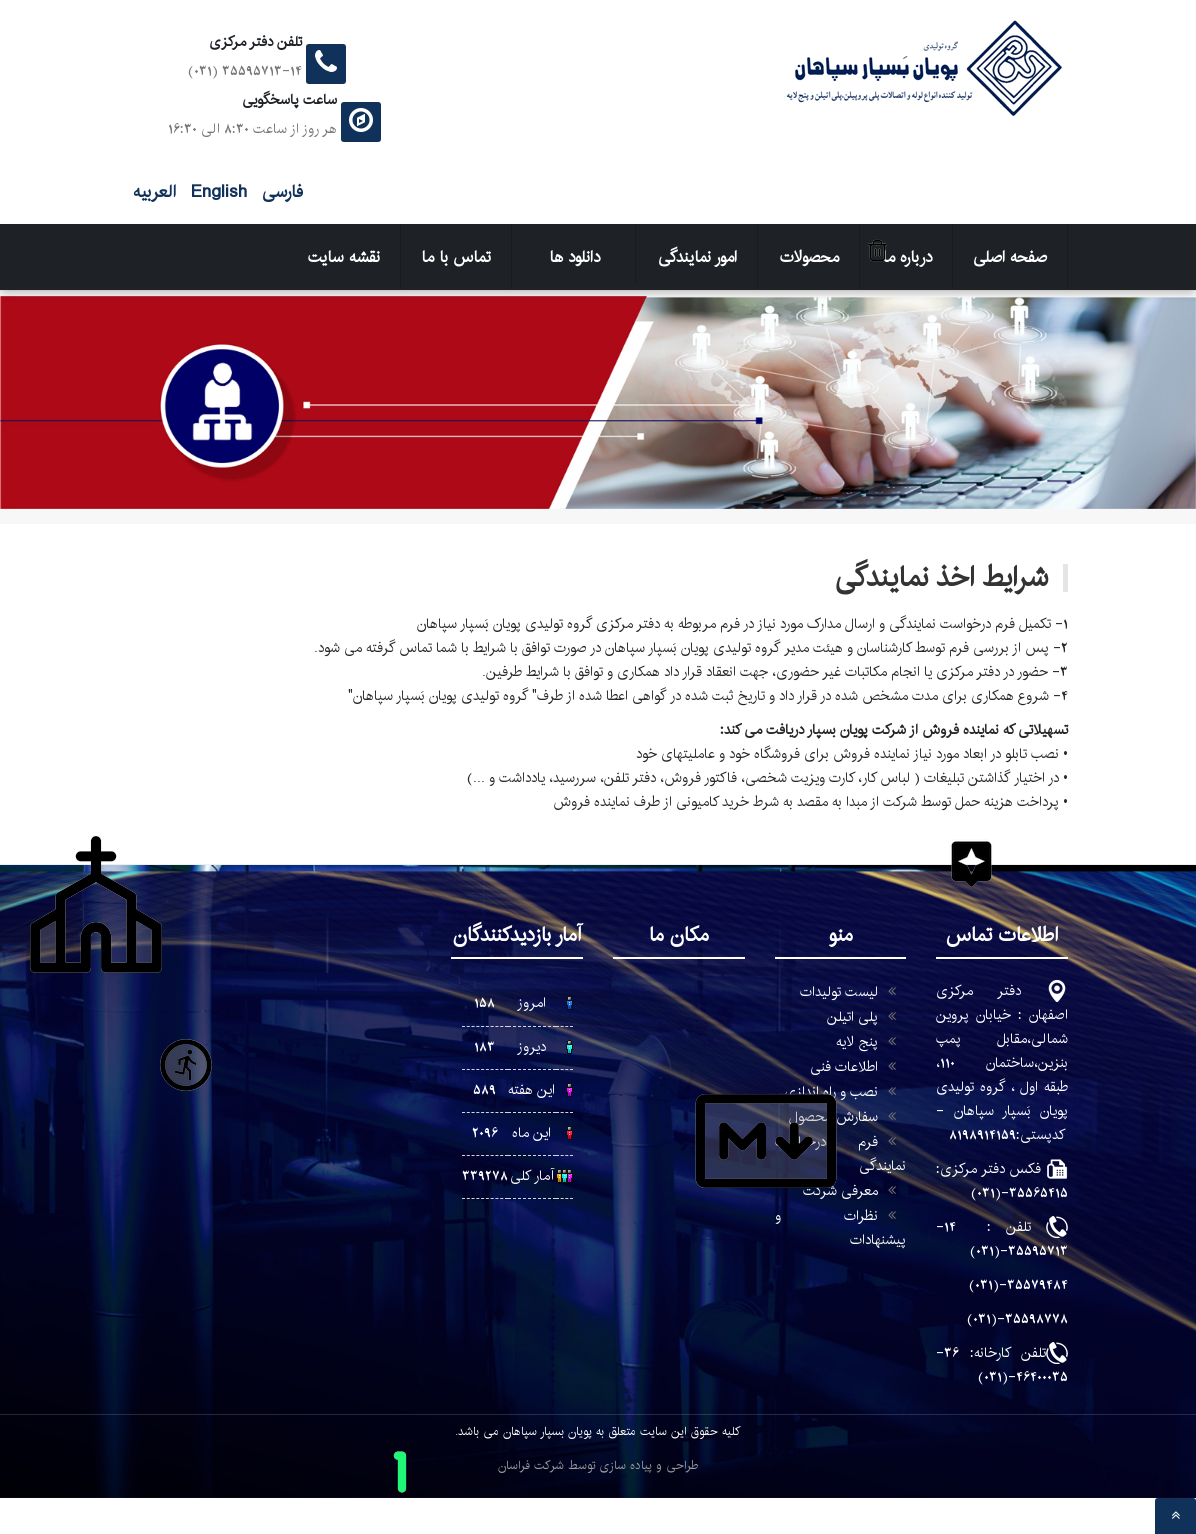 The image size is (1196, 1534). What do you see at coordinates (971, 863) in the screenshot?
I see `access AI assistant or smart suggestions` at bounding box center [971, 863].